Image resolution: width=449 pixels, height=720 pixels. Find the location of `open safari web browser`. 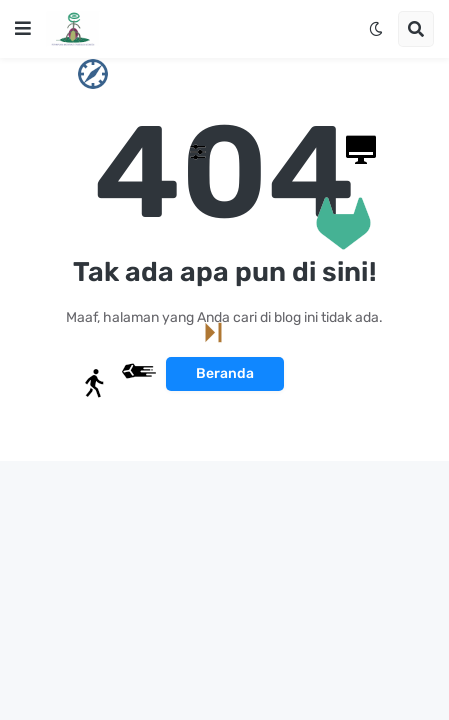

open safari web browser is located at coordinates (93, 74).